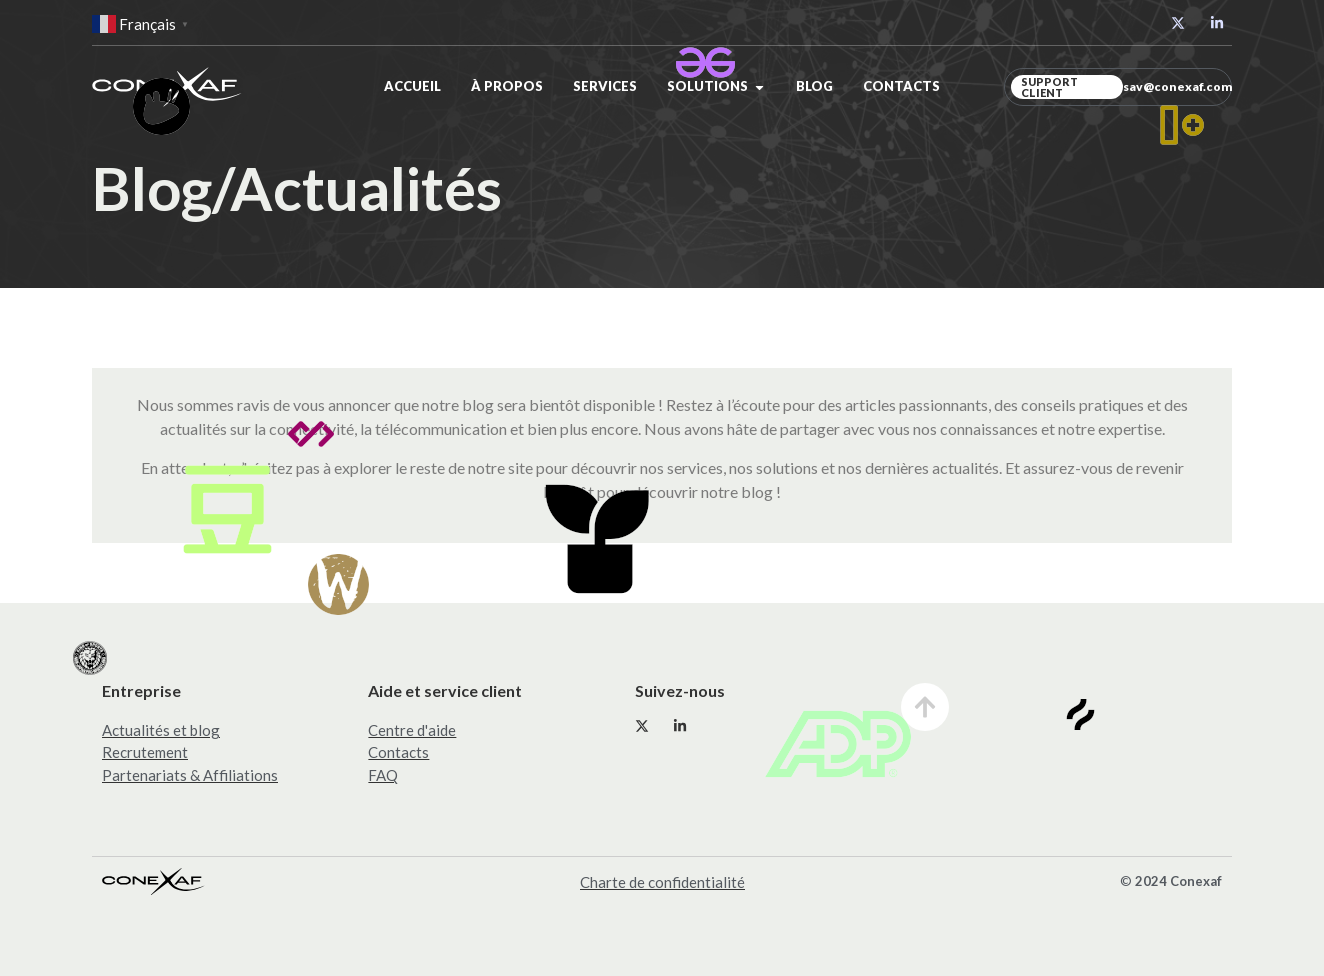 Image resolution: width=1324 pixels, height=976 pixels. Describe the element at coordinates (311, 434) in the screenshot. I see `open daily.dev app` at that location.